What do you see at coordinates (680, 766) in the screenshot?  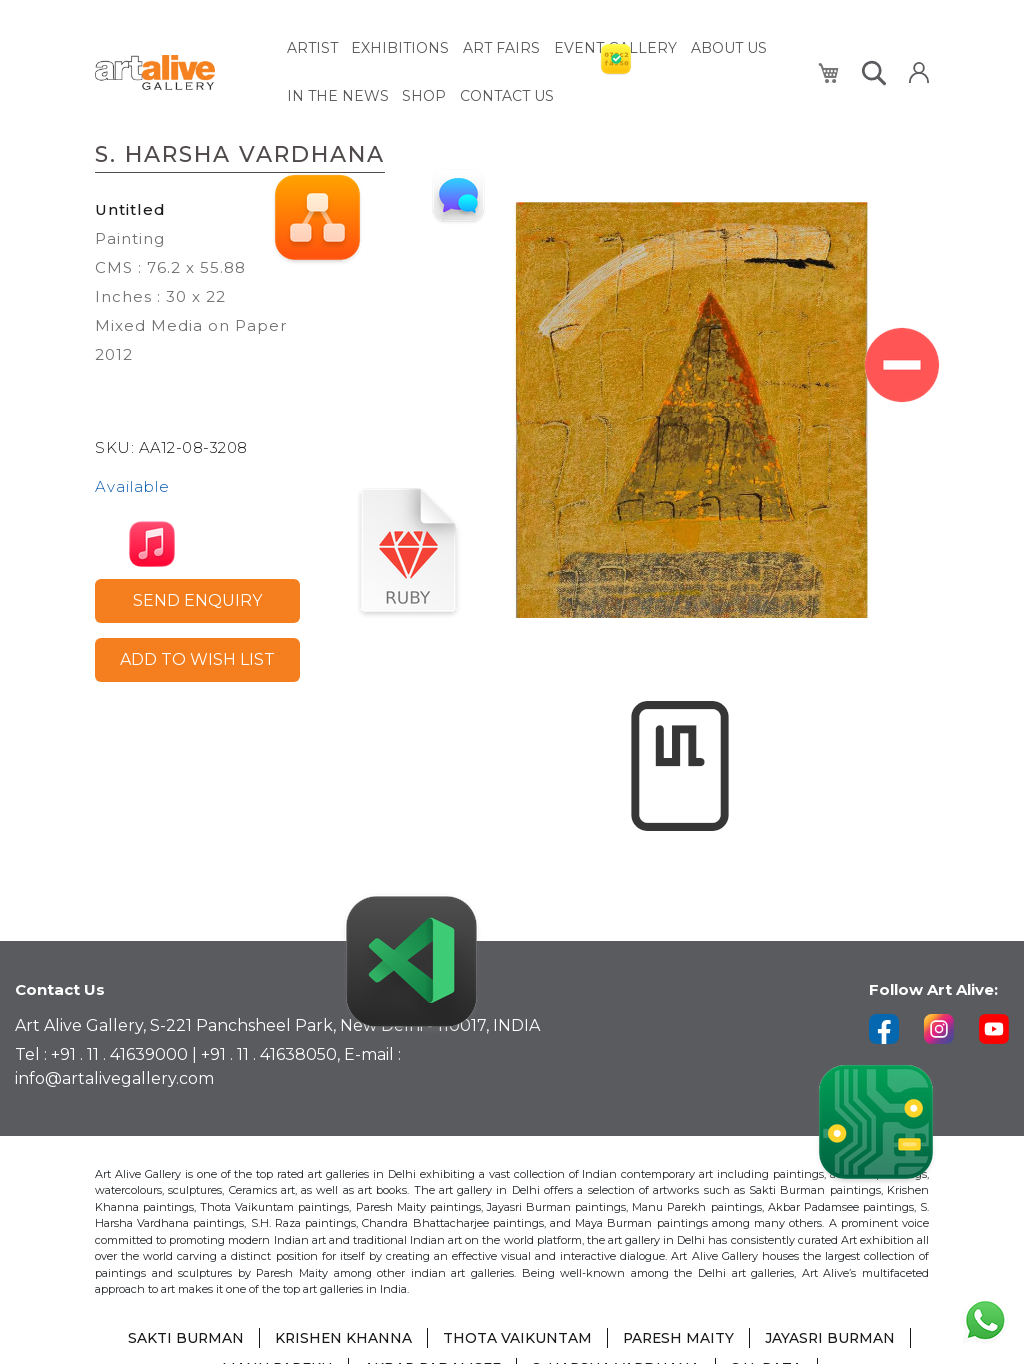 I see `authenticate using a smartcard` at bounding box center [680, 766].